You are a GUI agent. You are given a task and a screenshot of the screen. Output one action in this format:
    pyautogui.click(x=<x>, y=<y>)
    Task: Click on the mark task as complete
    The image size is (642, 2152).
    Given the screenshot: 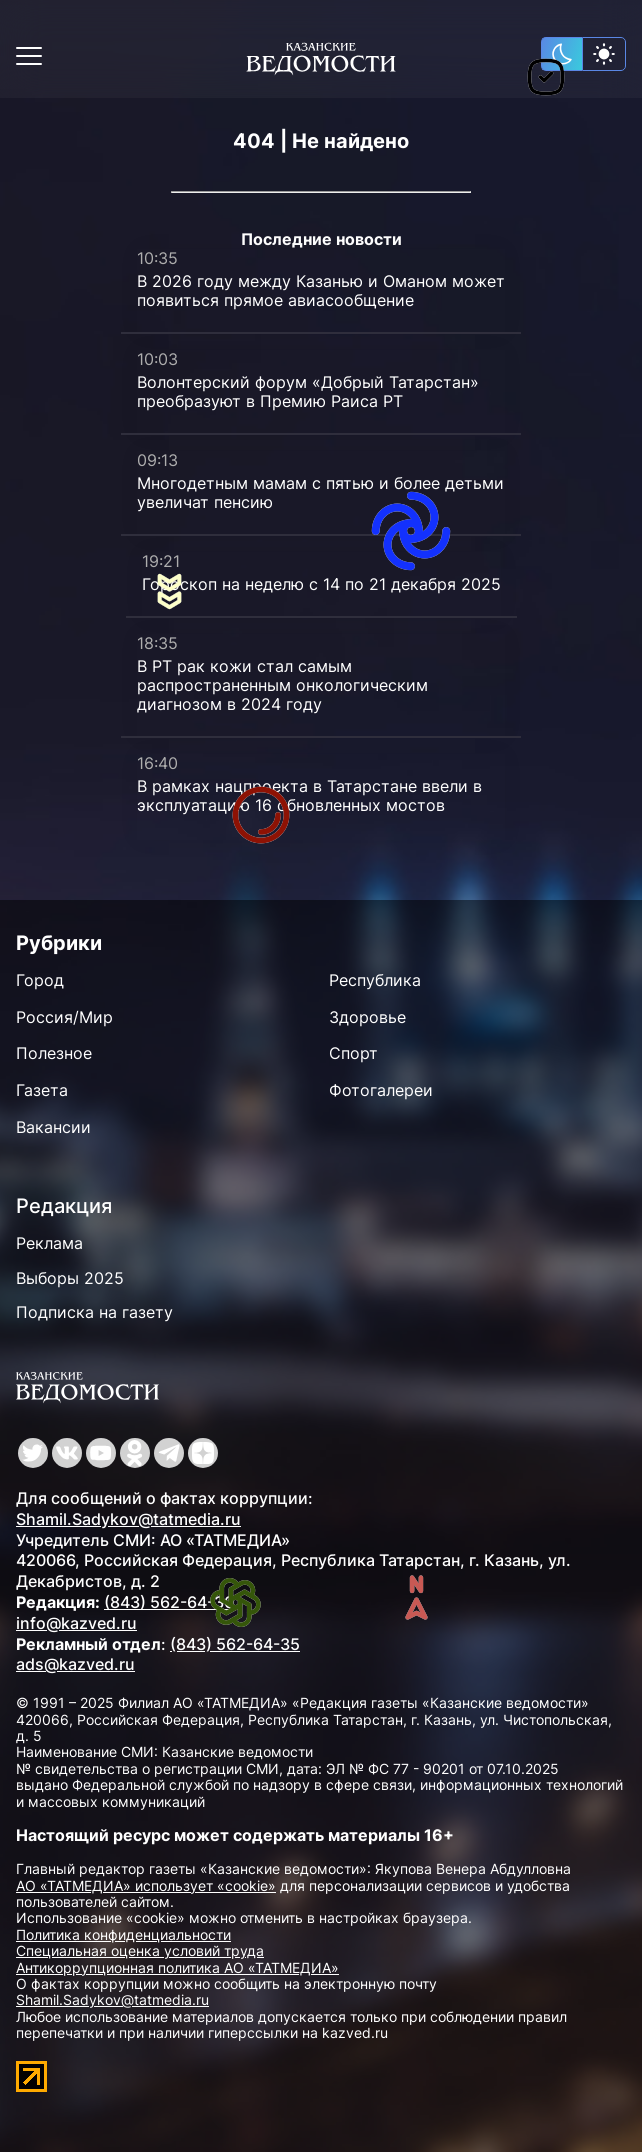 What is the action you would take?
    pyautogui.click(x=546, y=77)
    